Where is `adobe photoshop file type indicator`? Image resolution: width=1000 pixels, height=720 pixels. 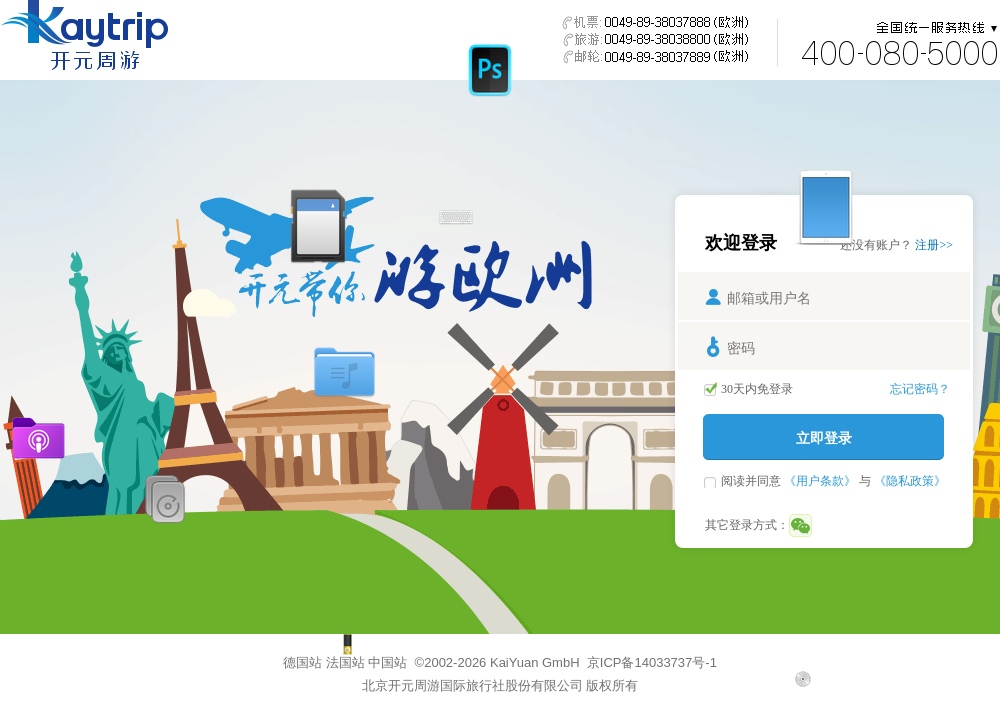
adobe photoshop file type indicator is located at coordinates (490, 70).